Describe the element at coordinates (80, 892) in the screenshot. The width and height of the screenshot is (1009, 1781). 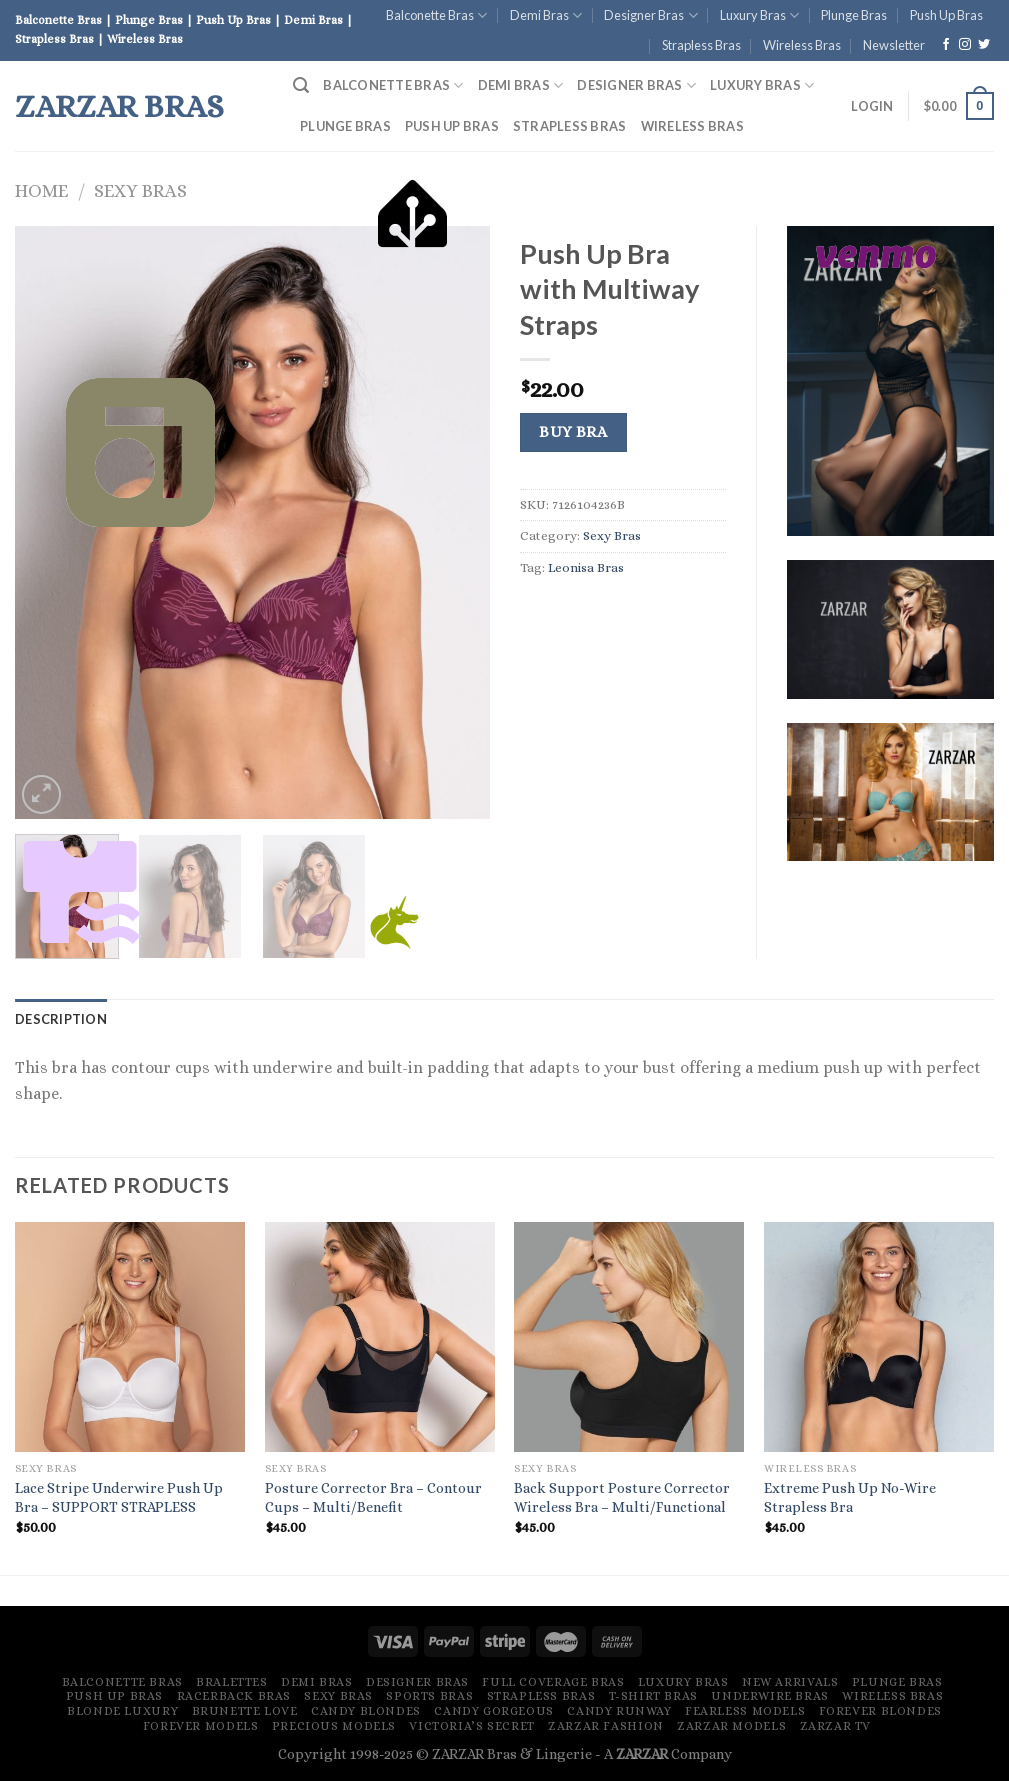
I see `indicates breathable or ventilated clothing` at that location.